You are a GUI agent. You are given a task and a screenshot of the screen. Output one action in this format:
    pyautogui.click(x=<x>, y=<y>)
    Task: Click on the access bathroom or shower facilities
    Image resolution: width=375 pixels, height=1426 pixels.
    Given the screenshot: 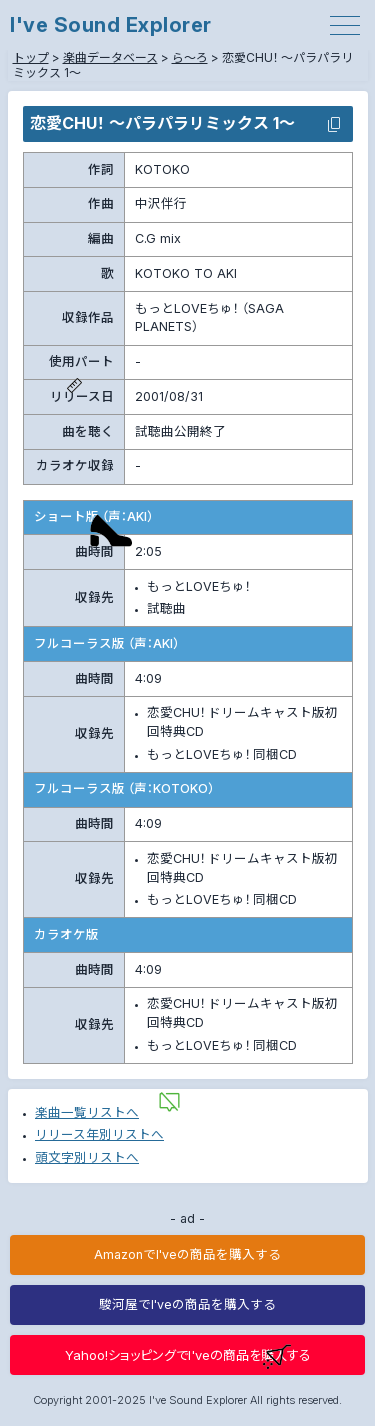 What is the action you would take?
    pyautogui.click(x=276, y=1355)
    